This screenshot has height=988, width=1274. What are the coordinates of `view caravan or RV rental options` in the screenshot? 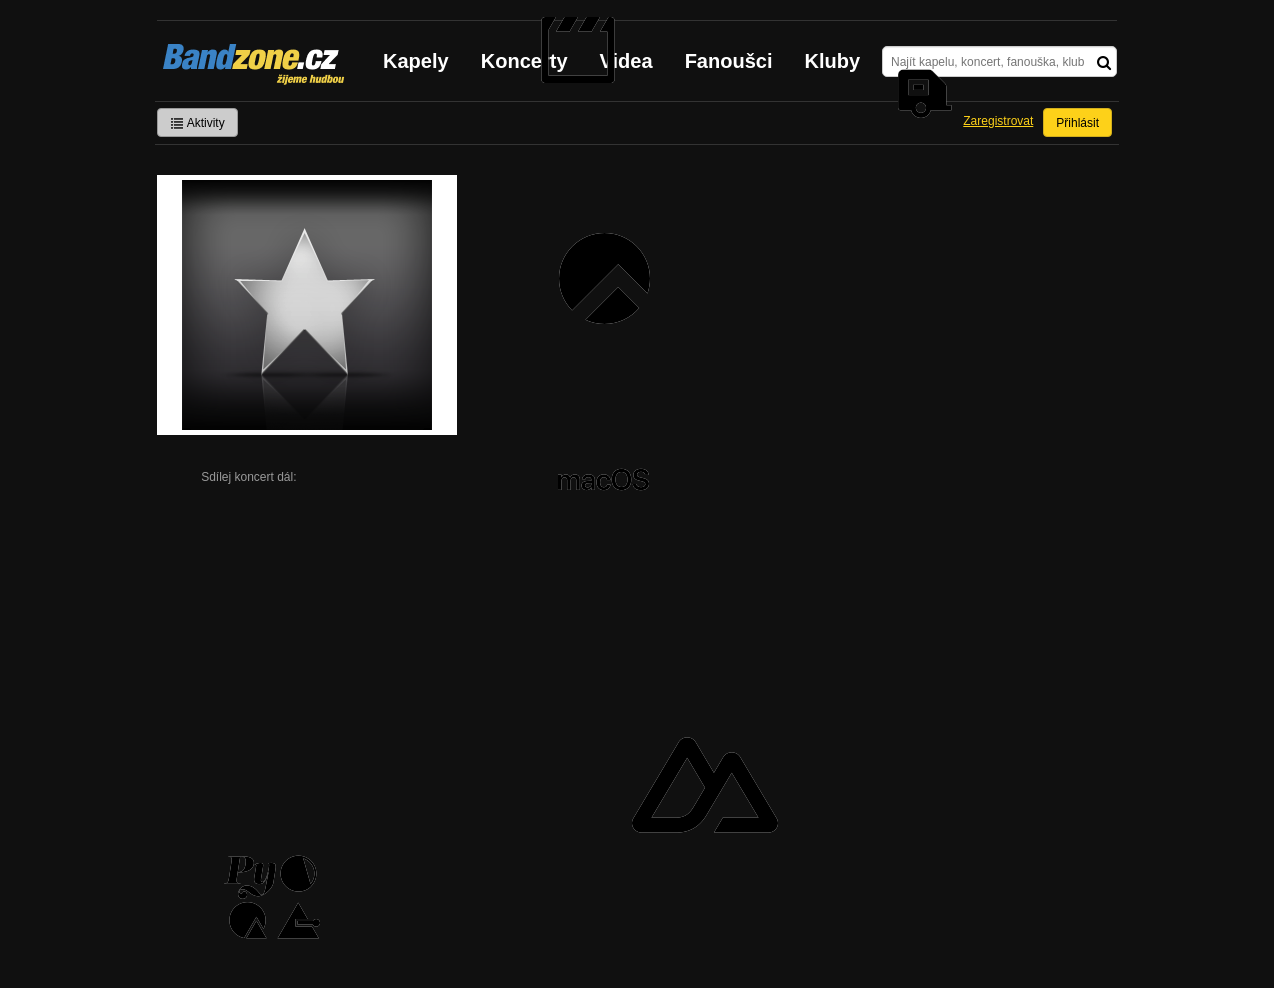 It's located at (923, 92).